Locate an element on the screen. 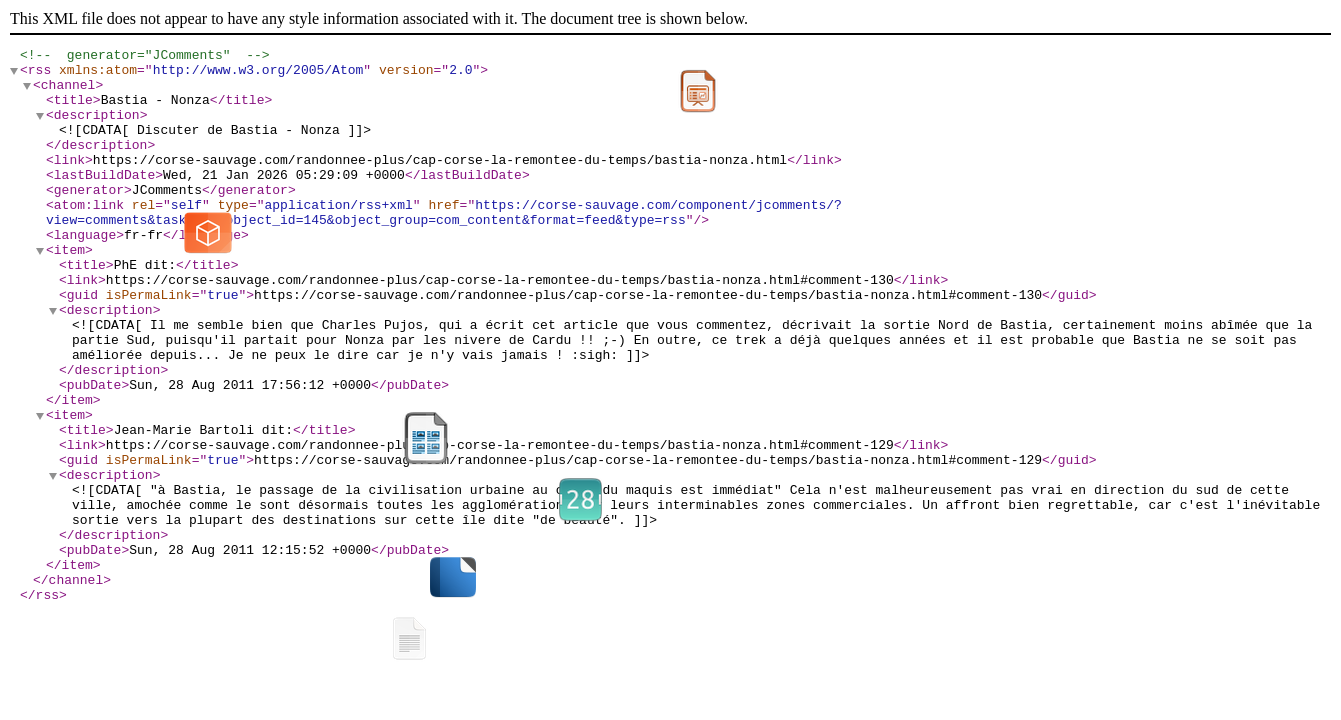  3D model file in STL ASCII format is located at coordinates (208, 231).